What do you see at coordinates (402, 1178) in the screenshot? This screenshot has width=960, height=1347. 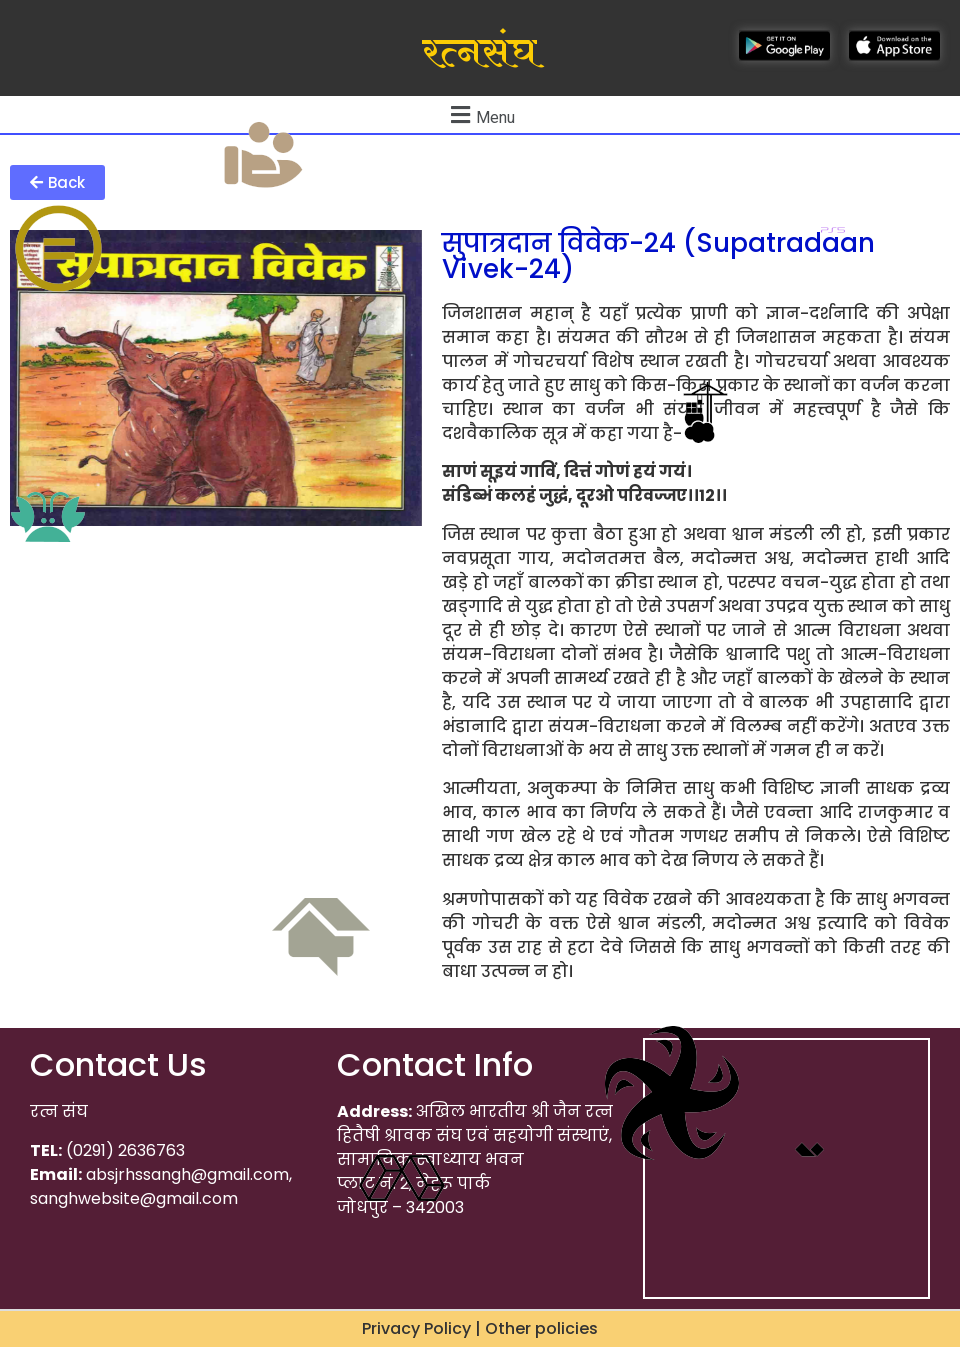 I see `Modal cloud platform logo` at bounding box center [402, 1178].